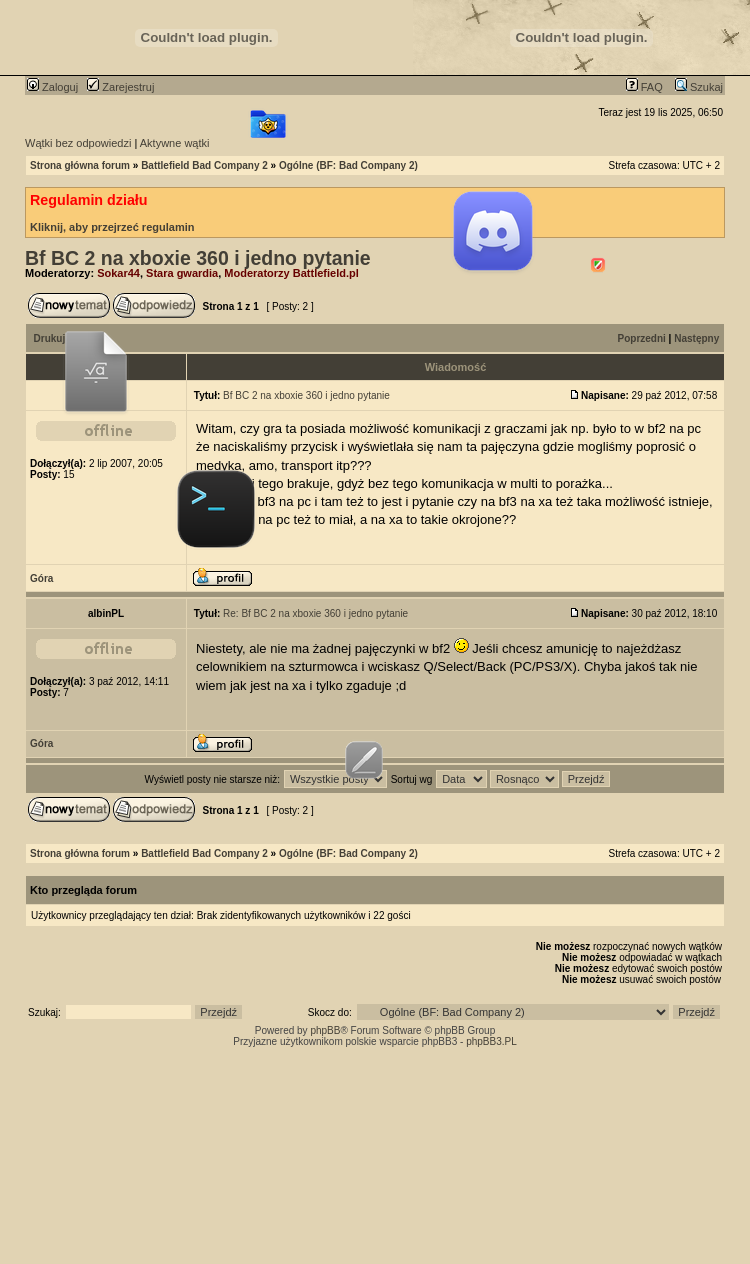  What do you see at coordinates (268, 125) in the screenshot?
I see `open brawl stars game files folder` at bounding box center [268, 125].